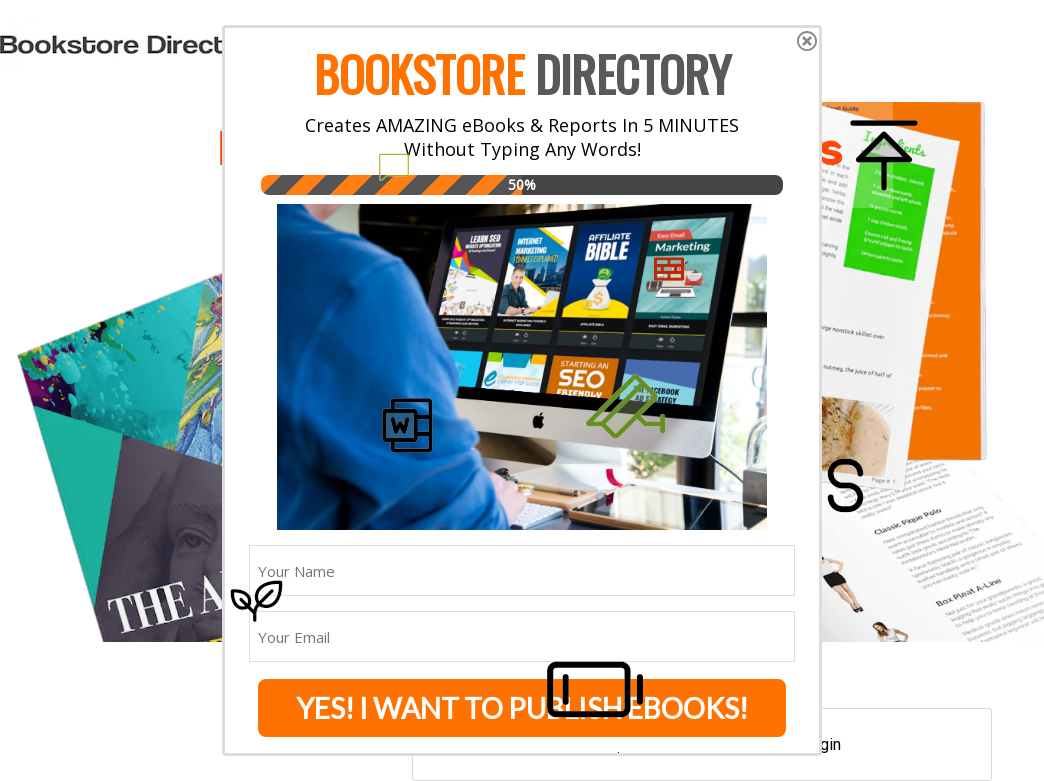 The width and height of the screenshot is (1044, 781). What do you see at coordinates (845, 485) in the screenshot?
I see `indicates an item starting with the letter S` at bounding box center [845, 485].